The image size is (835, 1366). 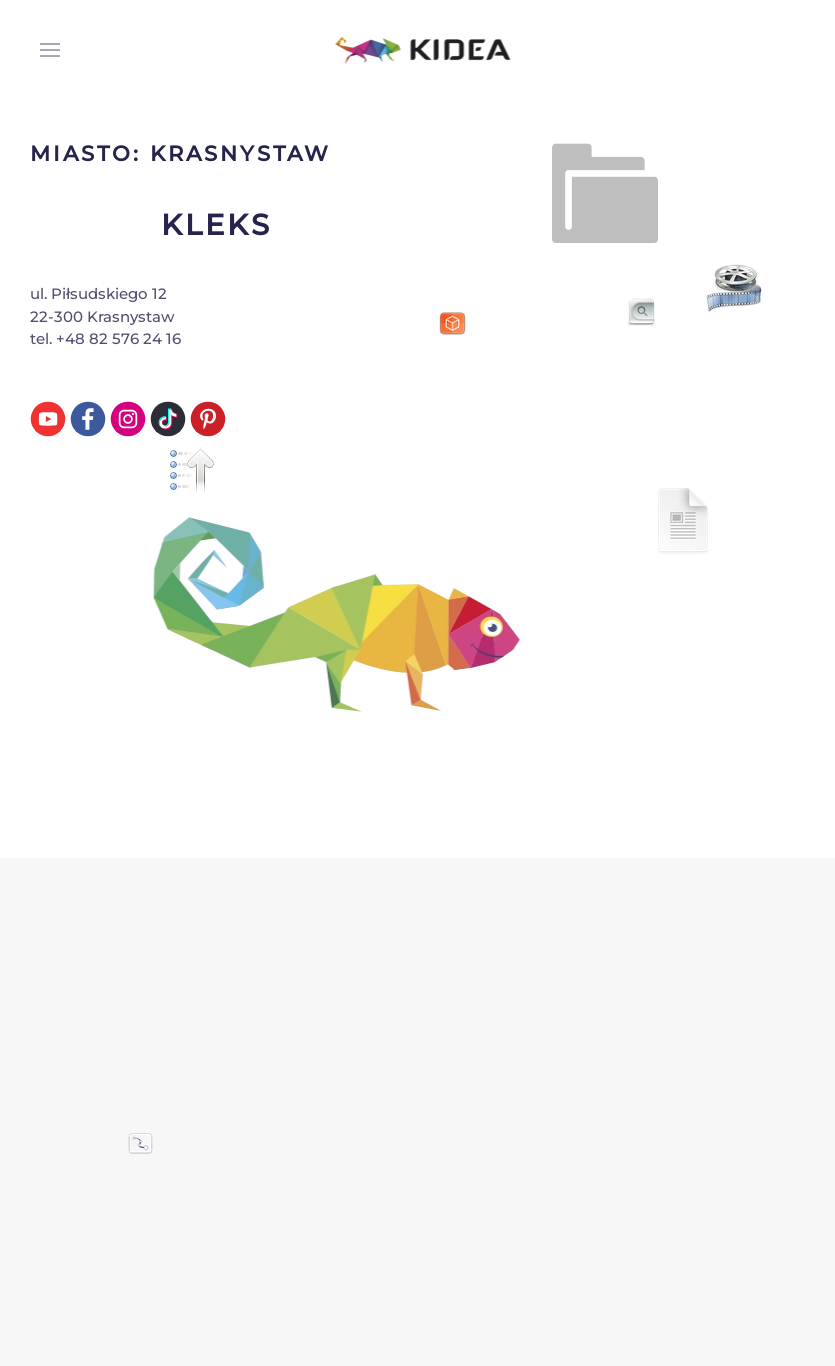 I want to click on access desktop folder, so click(x=605, y=190).